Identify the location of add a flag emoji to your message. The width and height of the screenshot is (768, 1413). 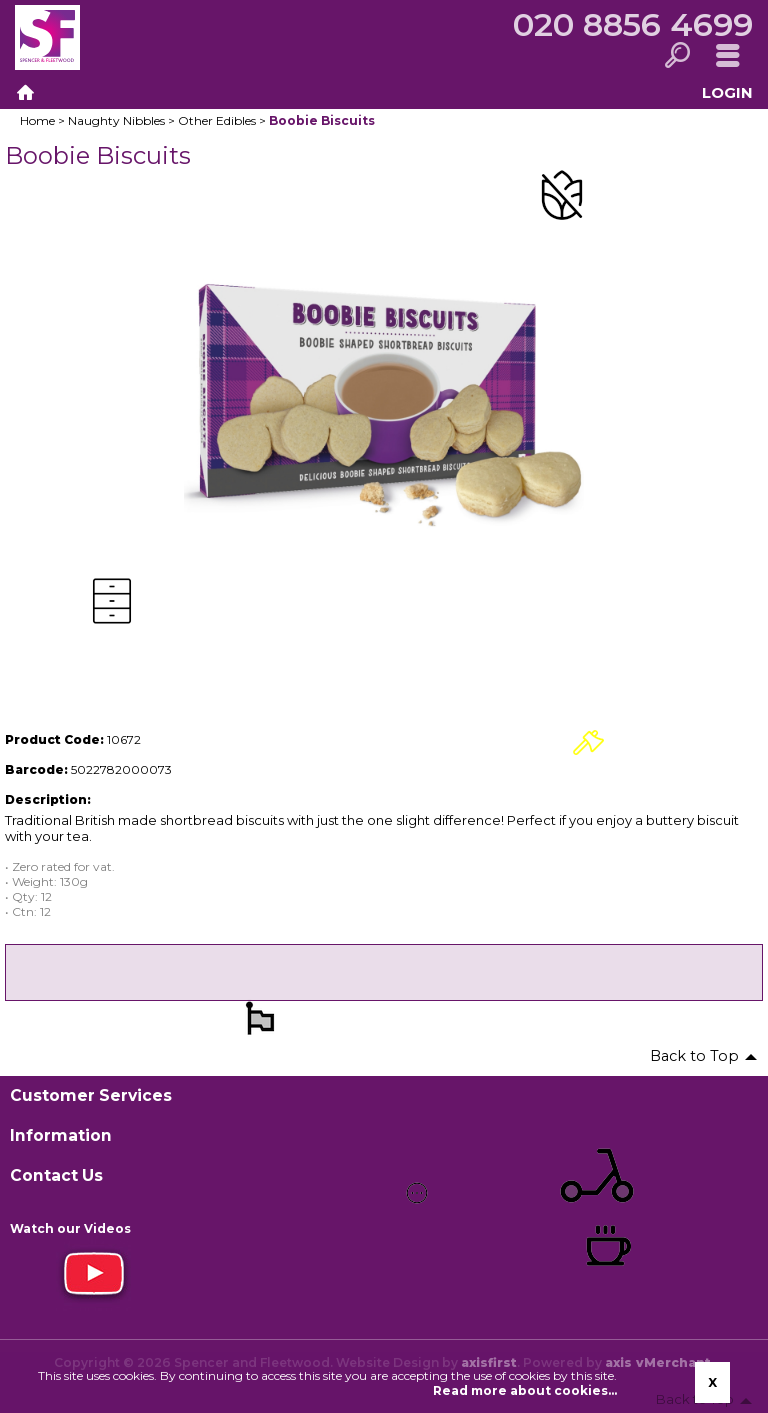
(260, 1019).